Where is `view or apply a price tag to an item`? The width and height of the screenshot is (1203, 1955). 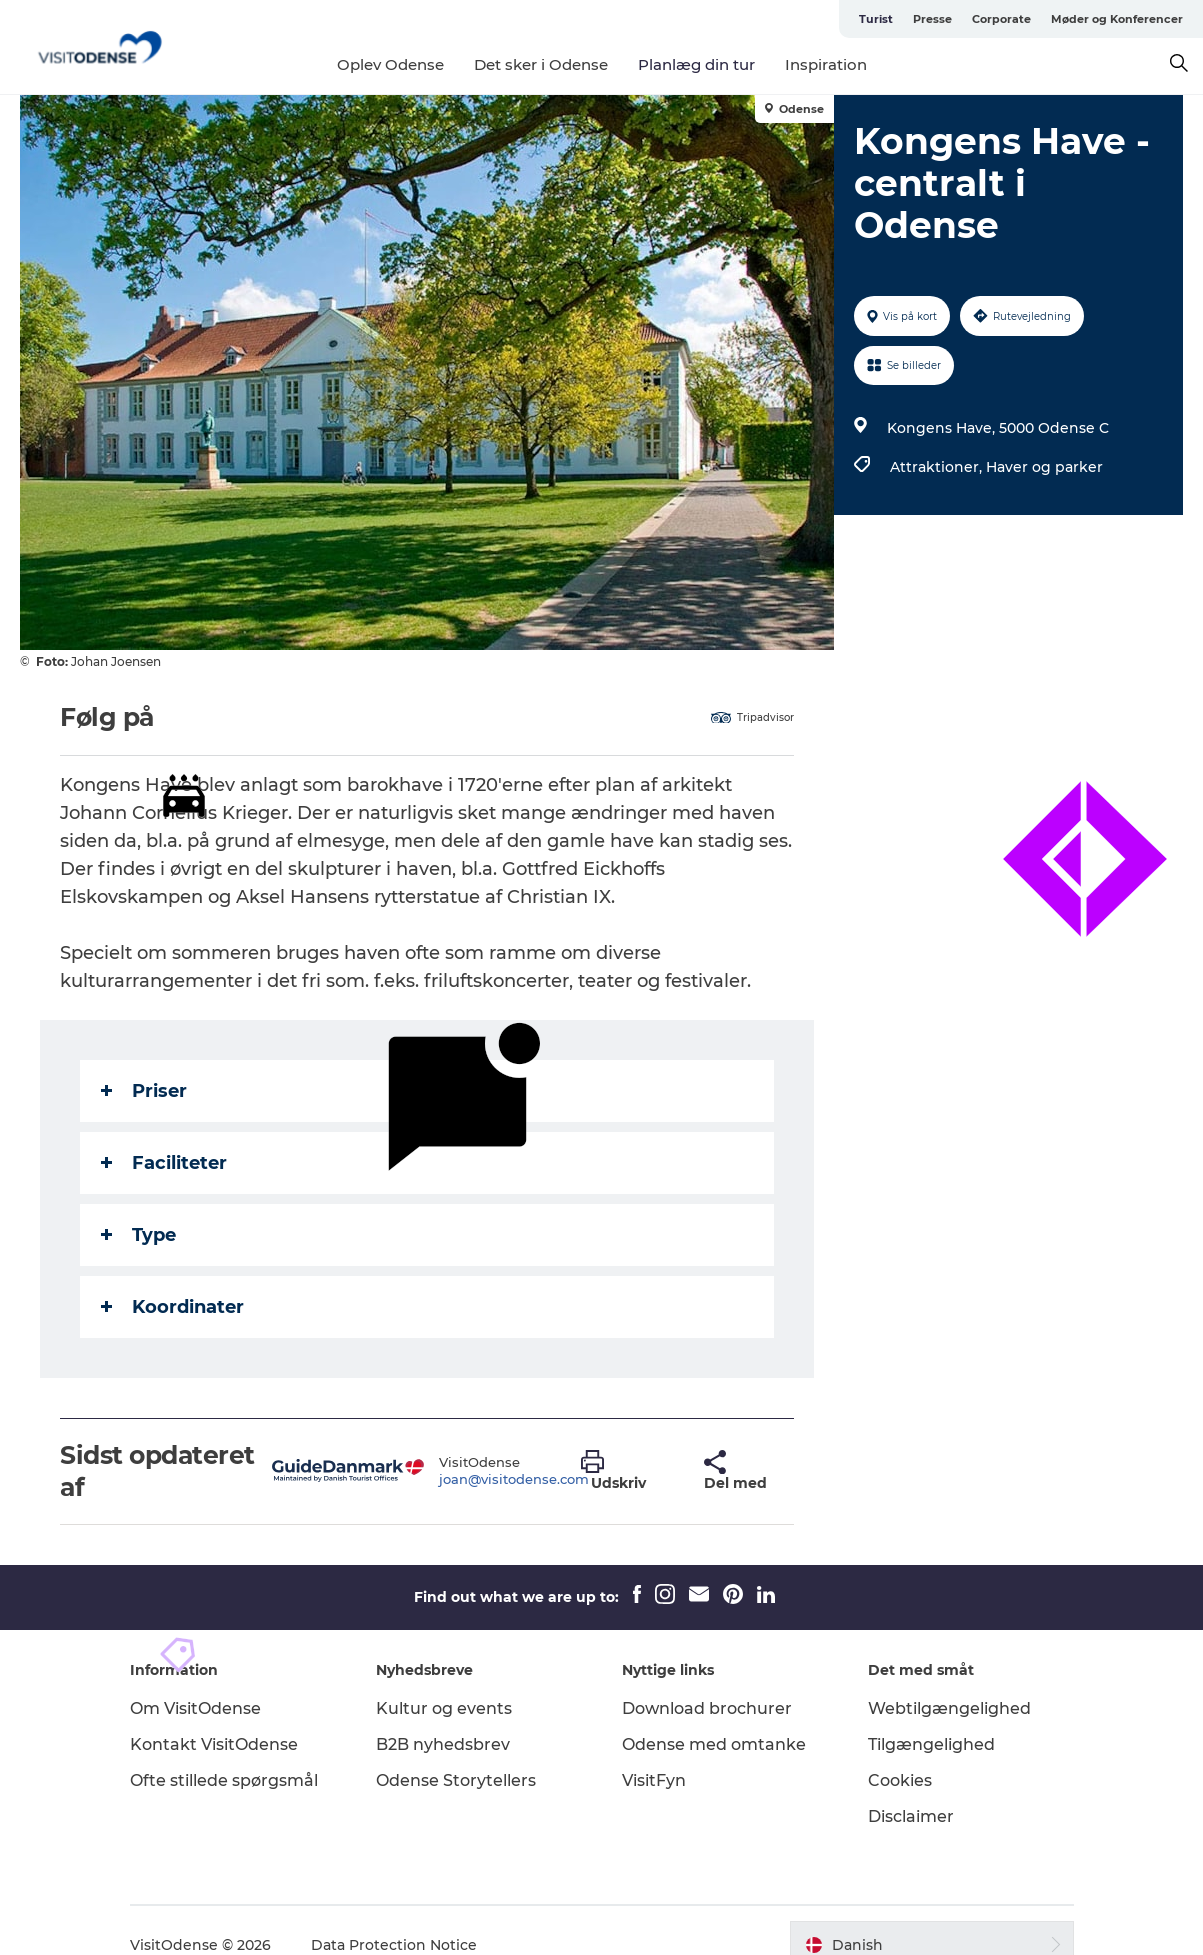 view or apply a price tag to an item is located at coordinates (178, 1654).